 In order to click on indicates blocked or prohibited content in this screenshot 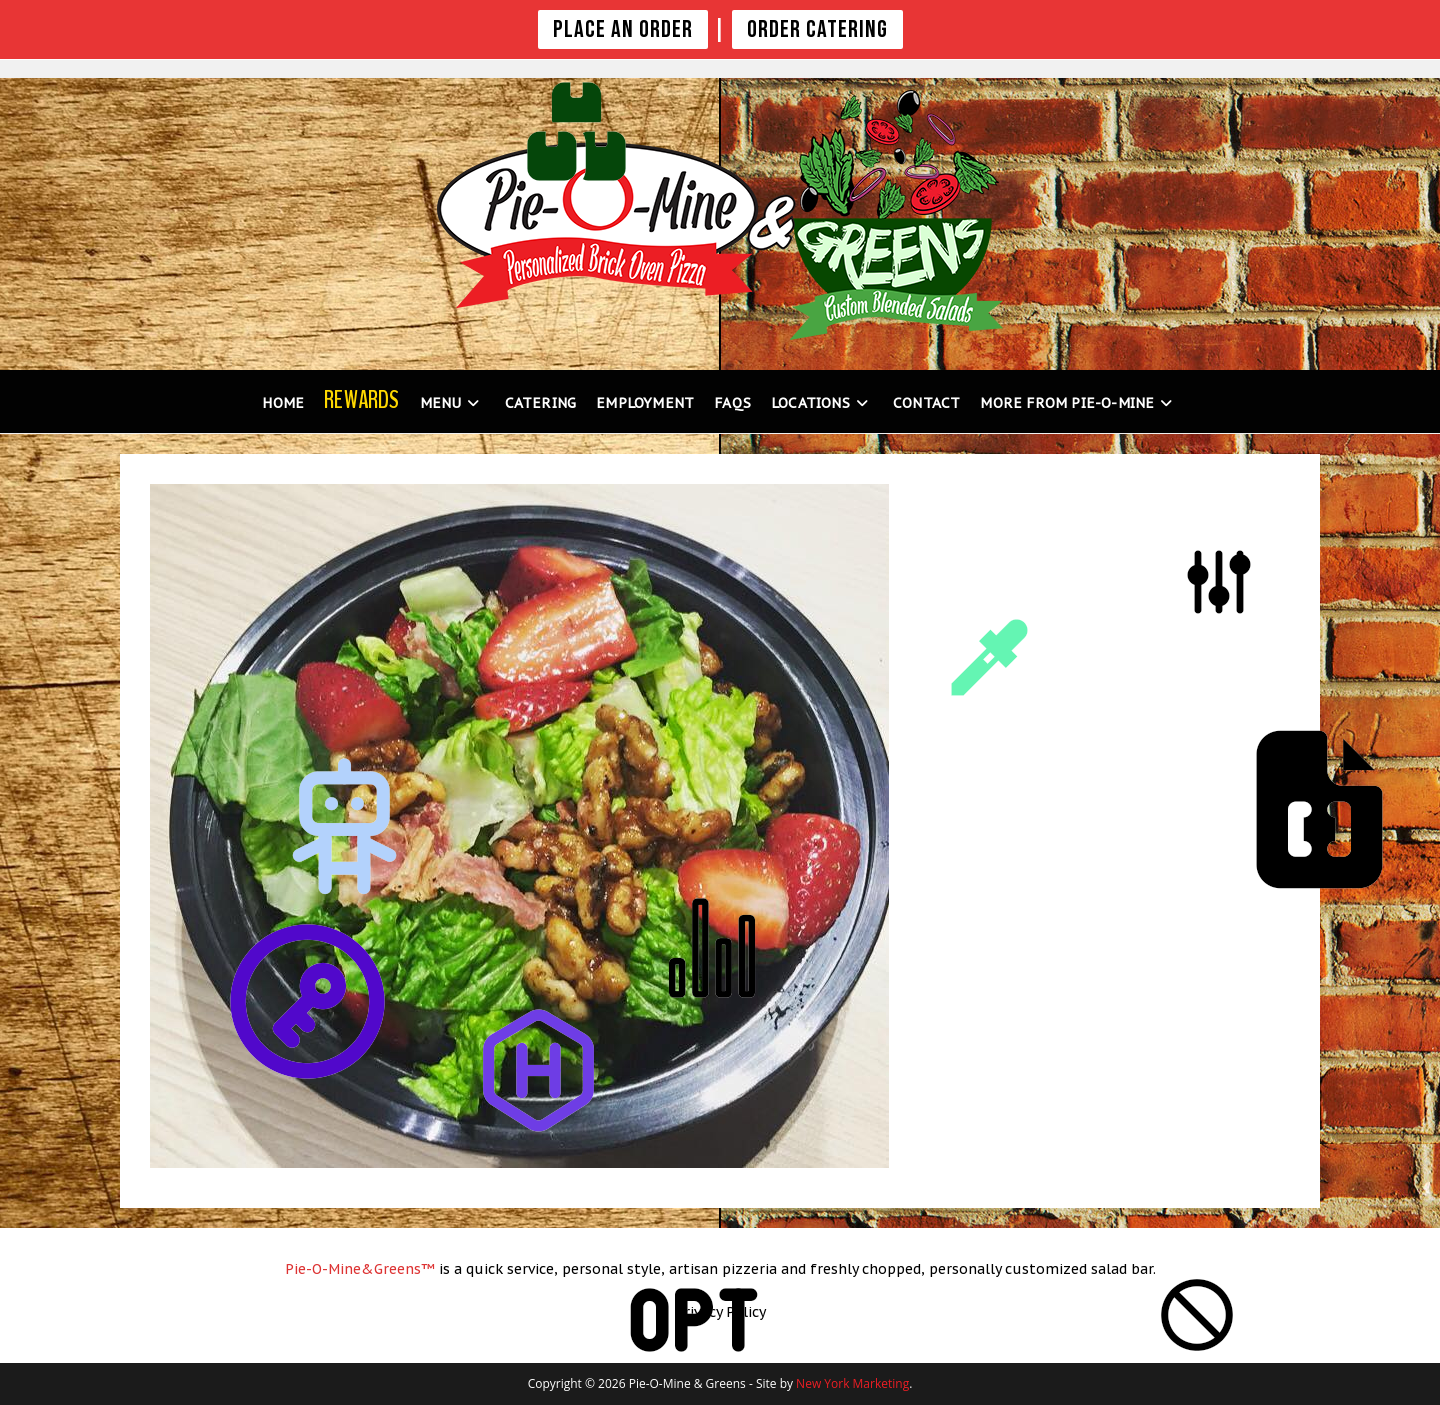, I will do `click(1197, 1315)`.